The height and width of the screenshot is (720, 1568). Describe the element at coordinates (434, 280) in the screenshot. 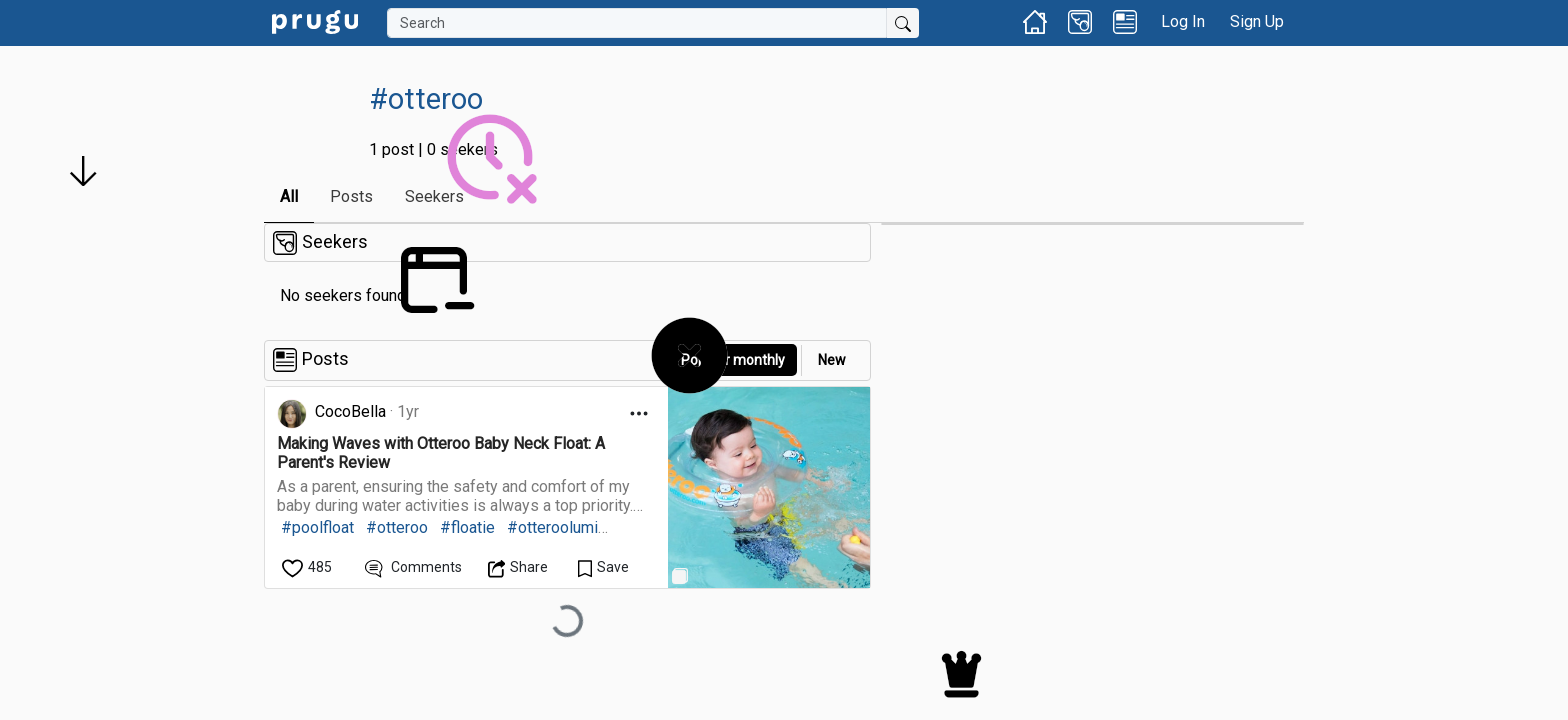

I see `remove a browser tab or window` at that location.